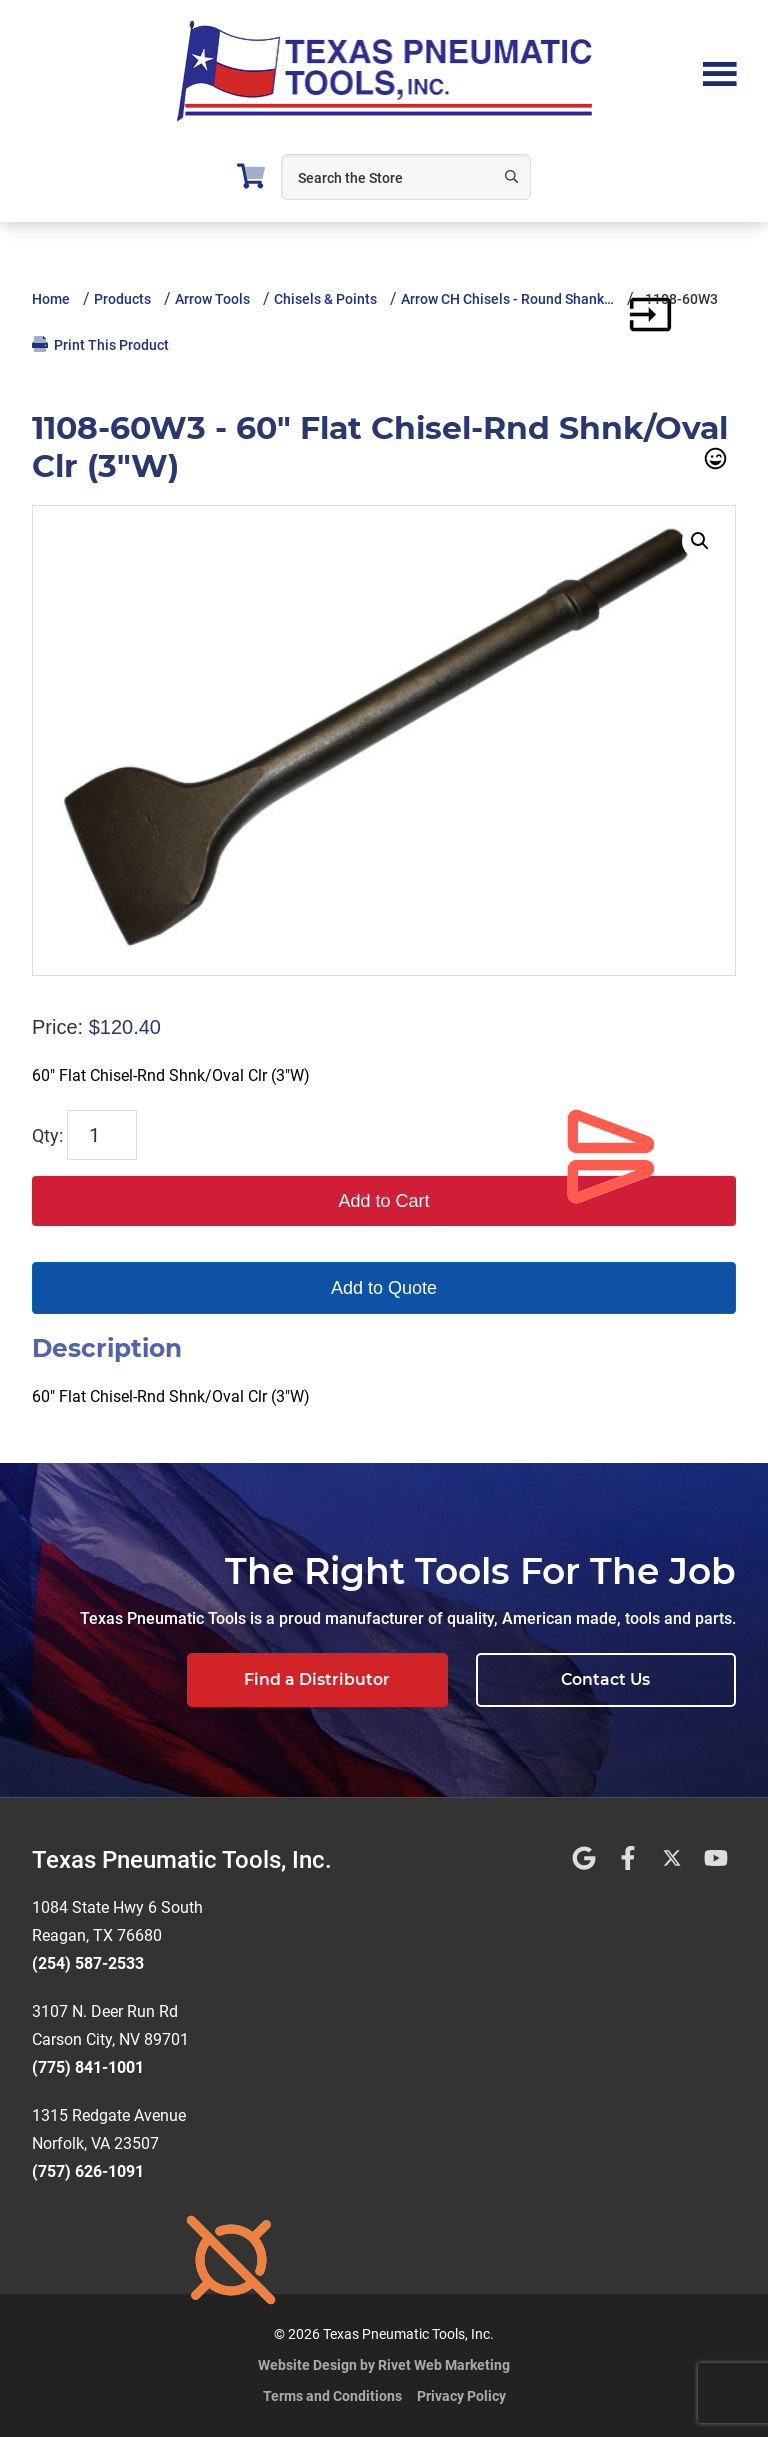  Describe the element at coordinates (231, 2260) in the screenshot. I see `disable currency or payment features` at that location.